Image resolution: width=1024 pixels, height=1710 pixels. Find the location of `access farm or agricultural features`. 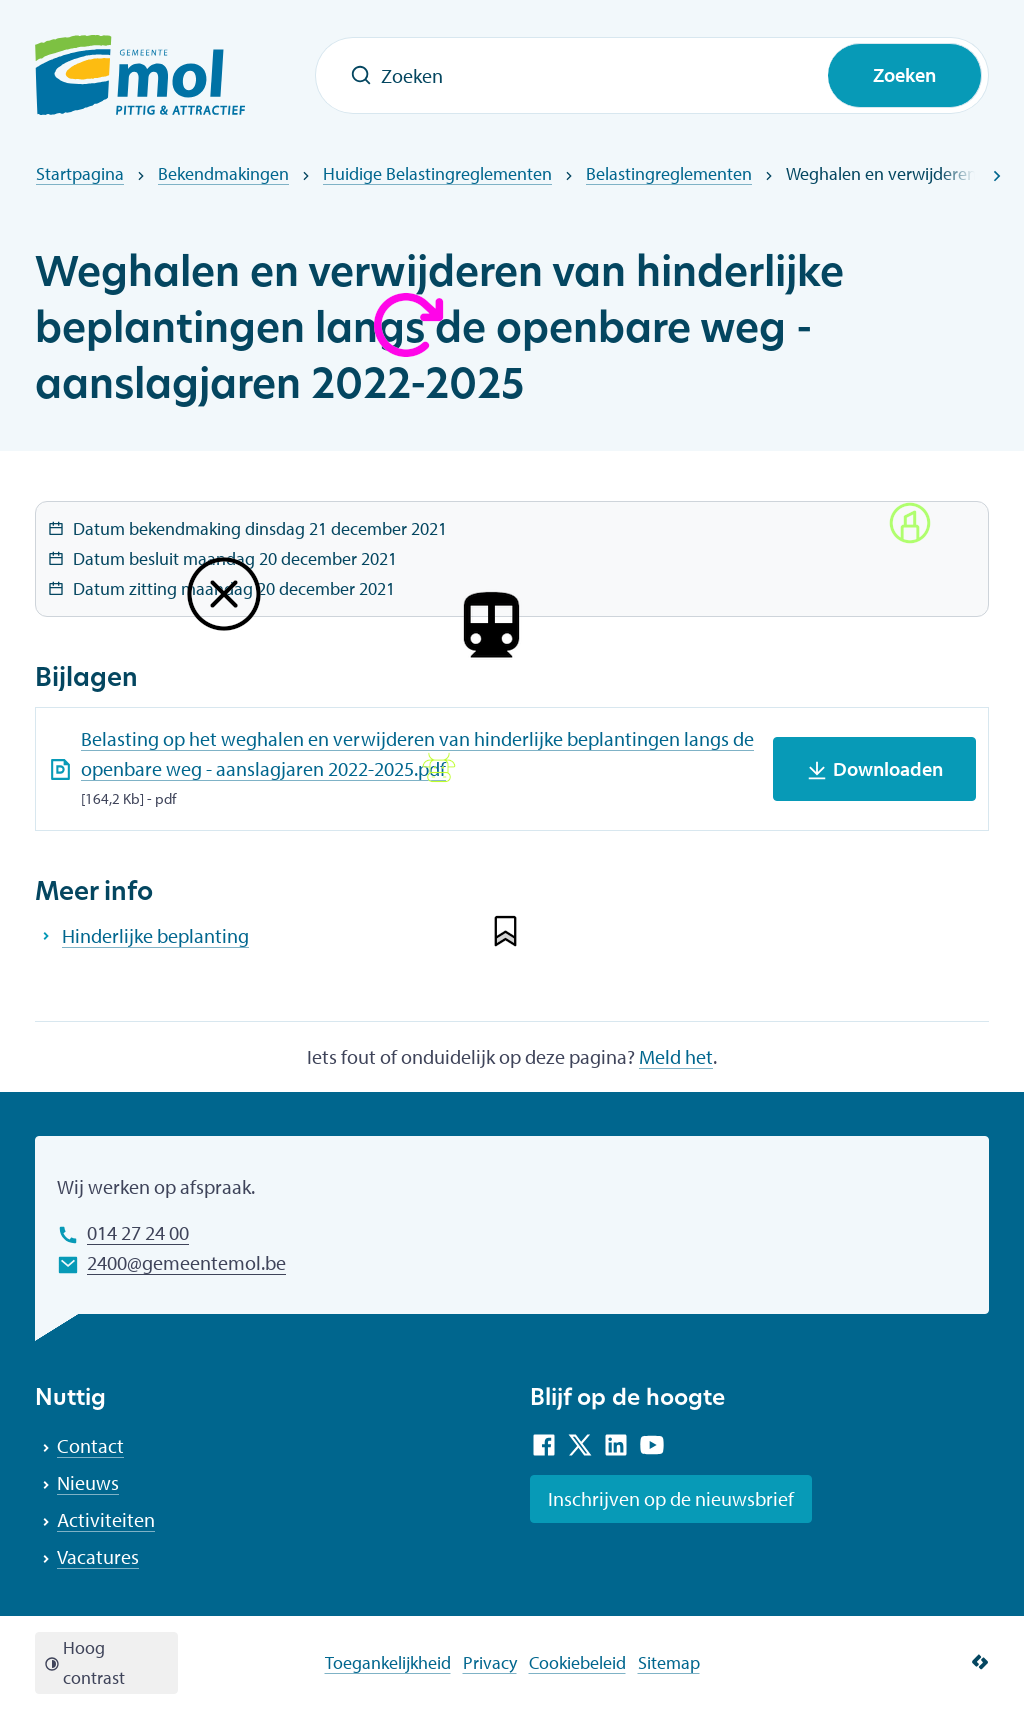

access farm or agricultural features is located at coordinates (439, 768).